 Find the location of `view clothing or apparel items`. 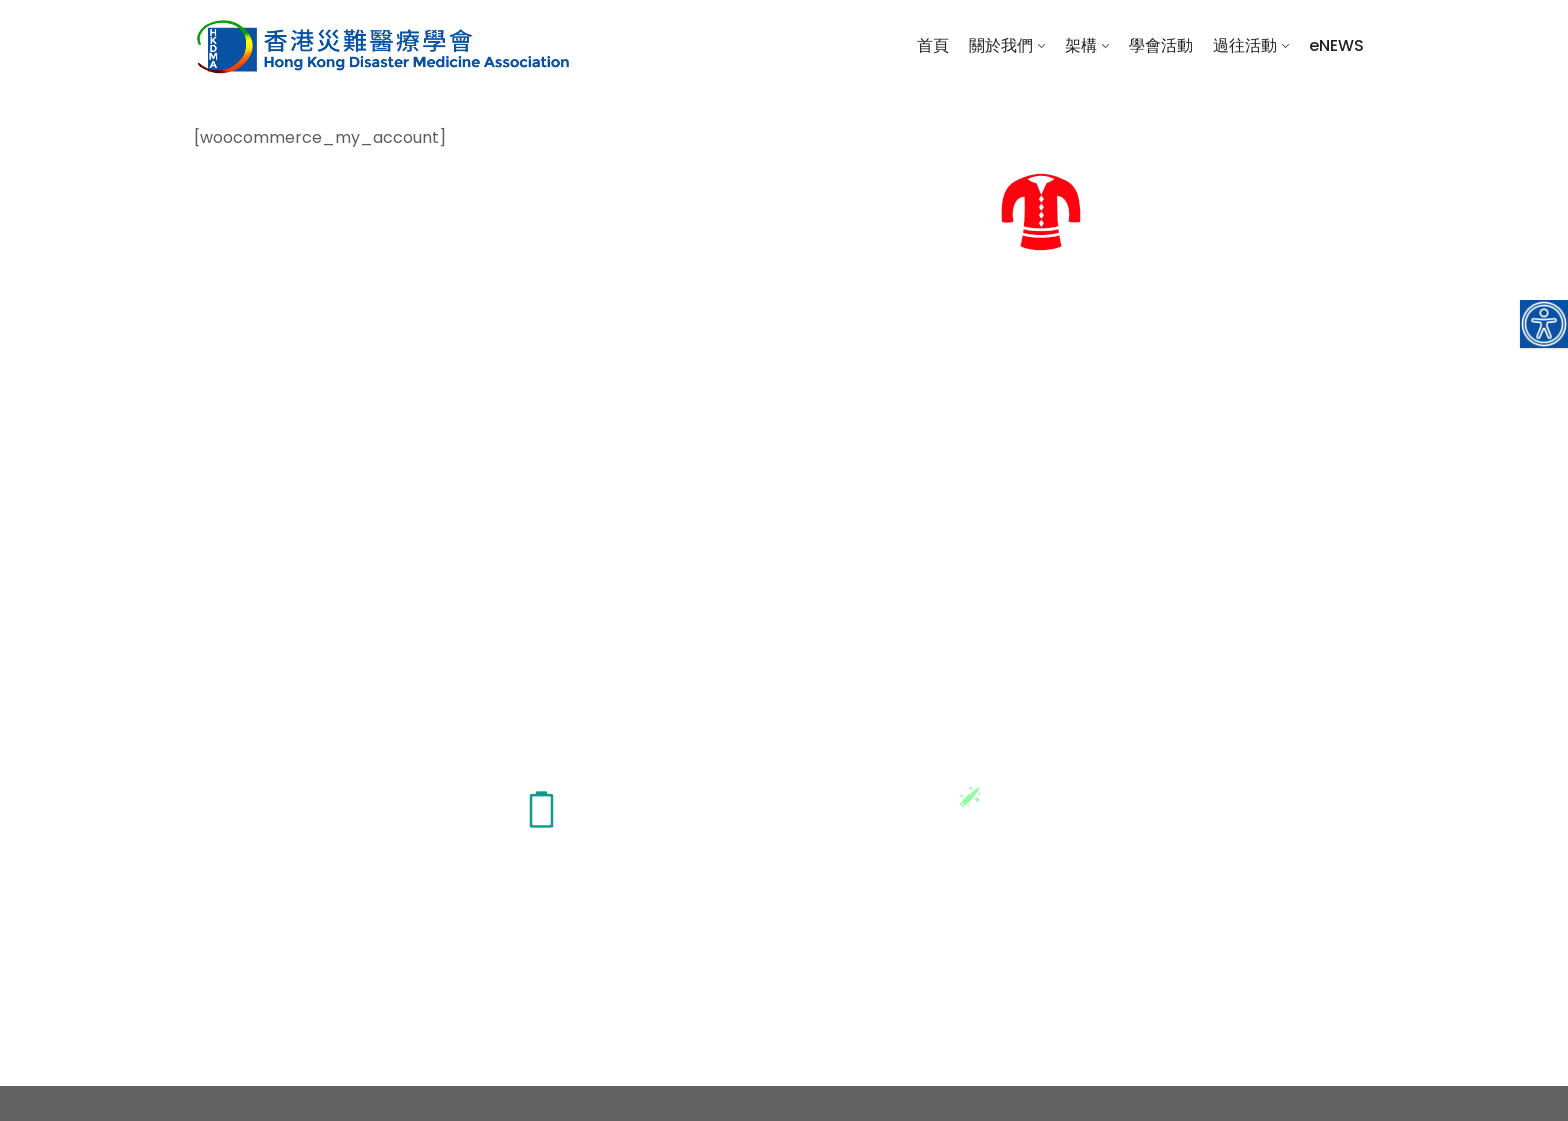

view clothing or apparel items is located at coordinates (1041, 212).